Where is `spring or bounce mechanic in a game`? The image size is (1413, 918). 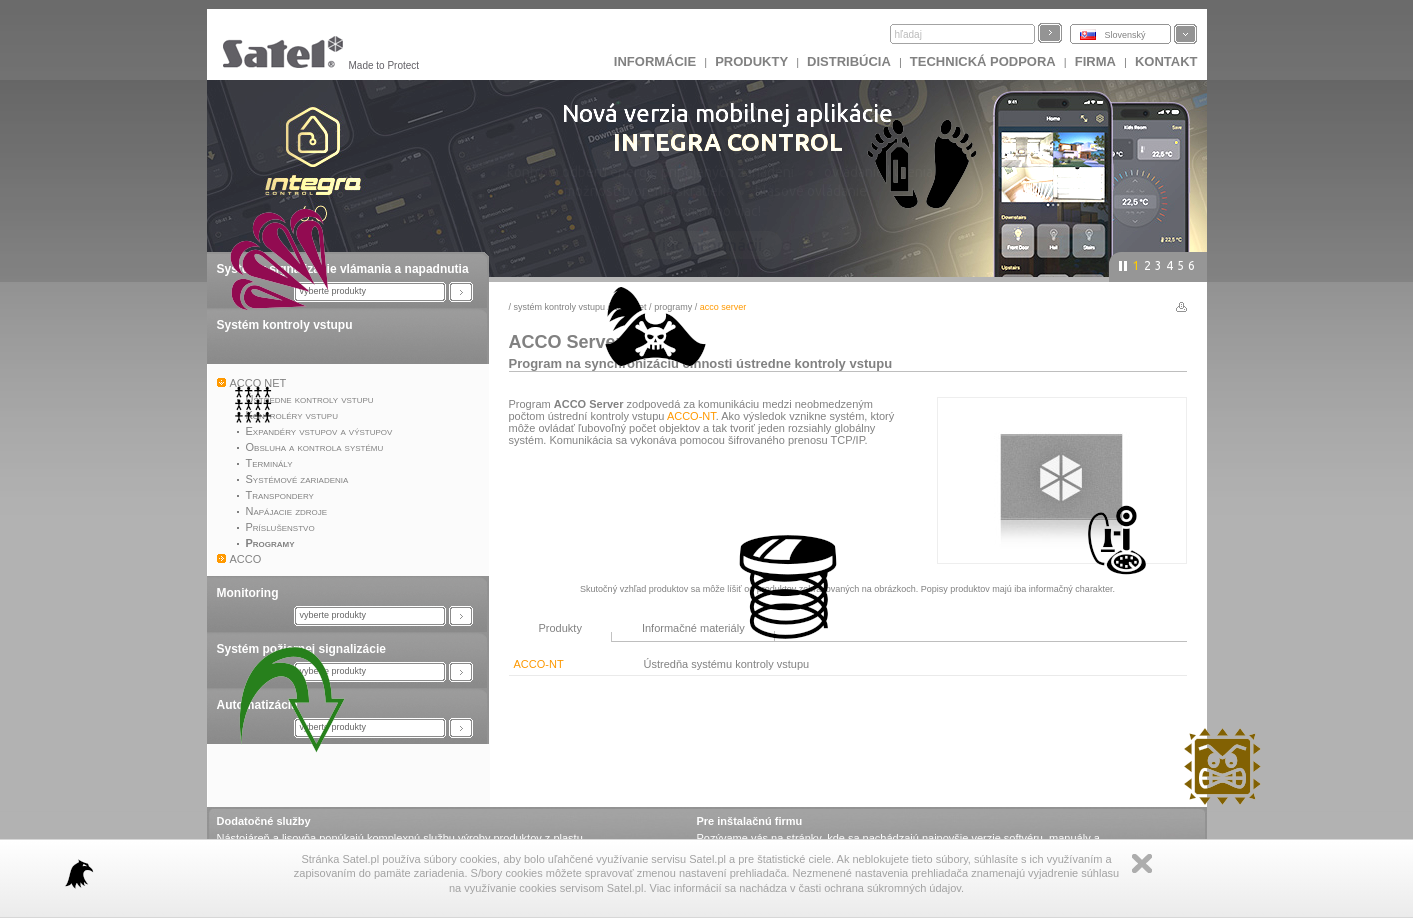 spring or bounce mechanic in a game is located at coordinates (788, 587).